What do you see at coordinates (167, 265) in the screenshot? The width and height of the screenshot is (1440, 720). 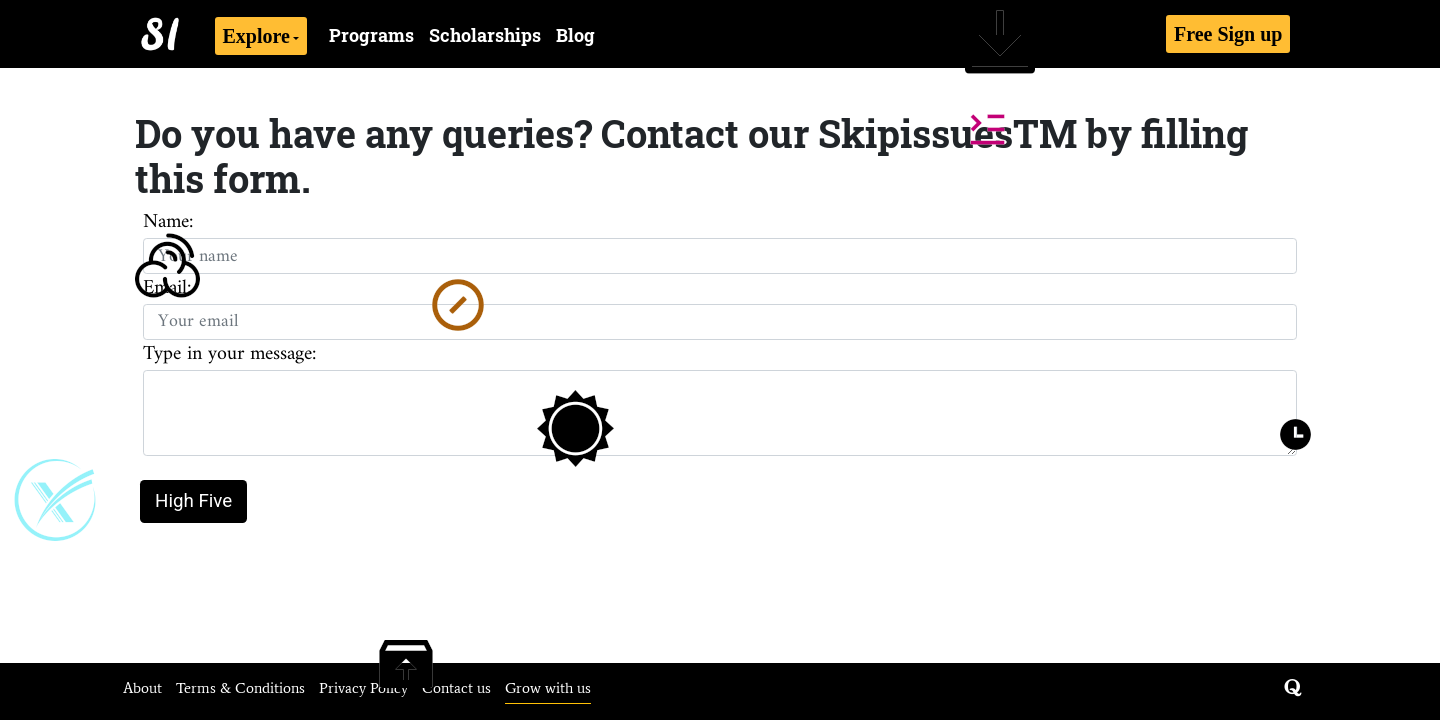 I see `sonarqube cloud logo` at bounding box center [167, 265].